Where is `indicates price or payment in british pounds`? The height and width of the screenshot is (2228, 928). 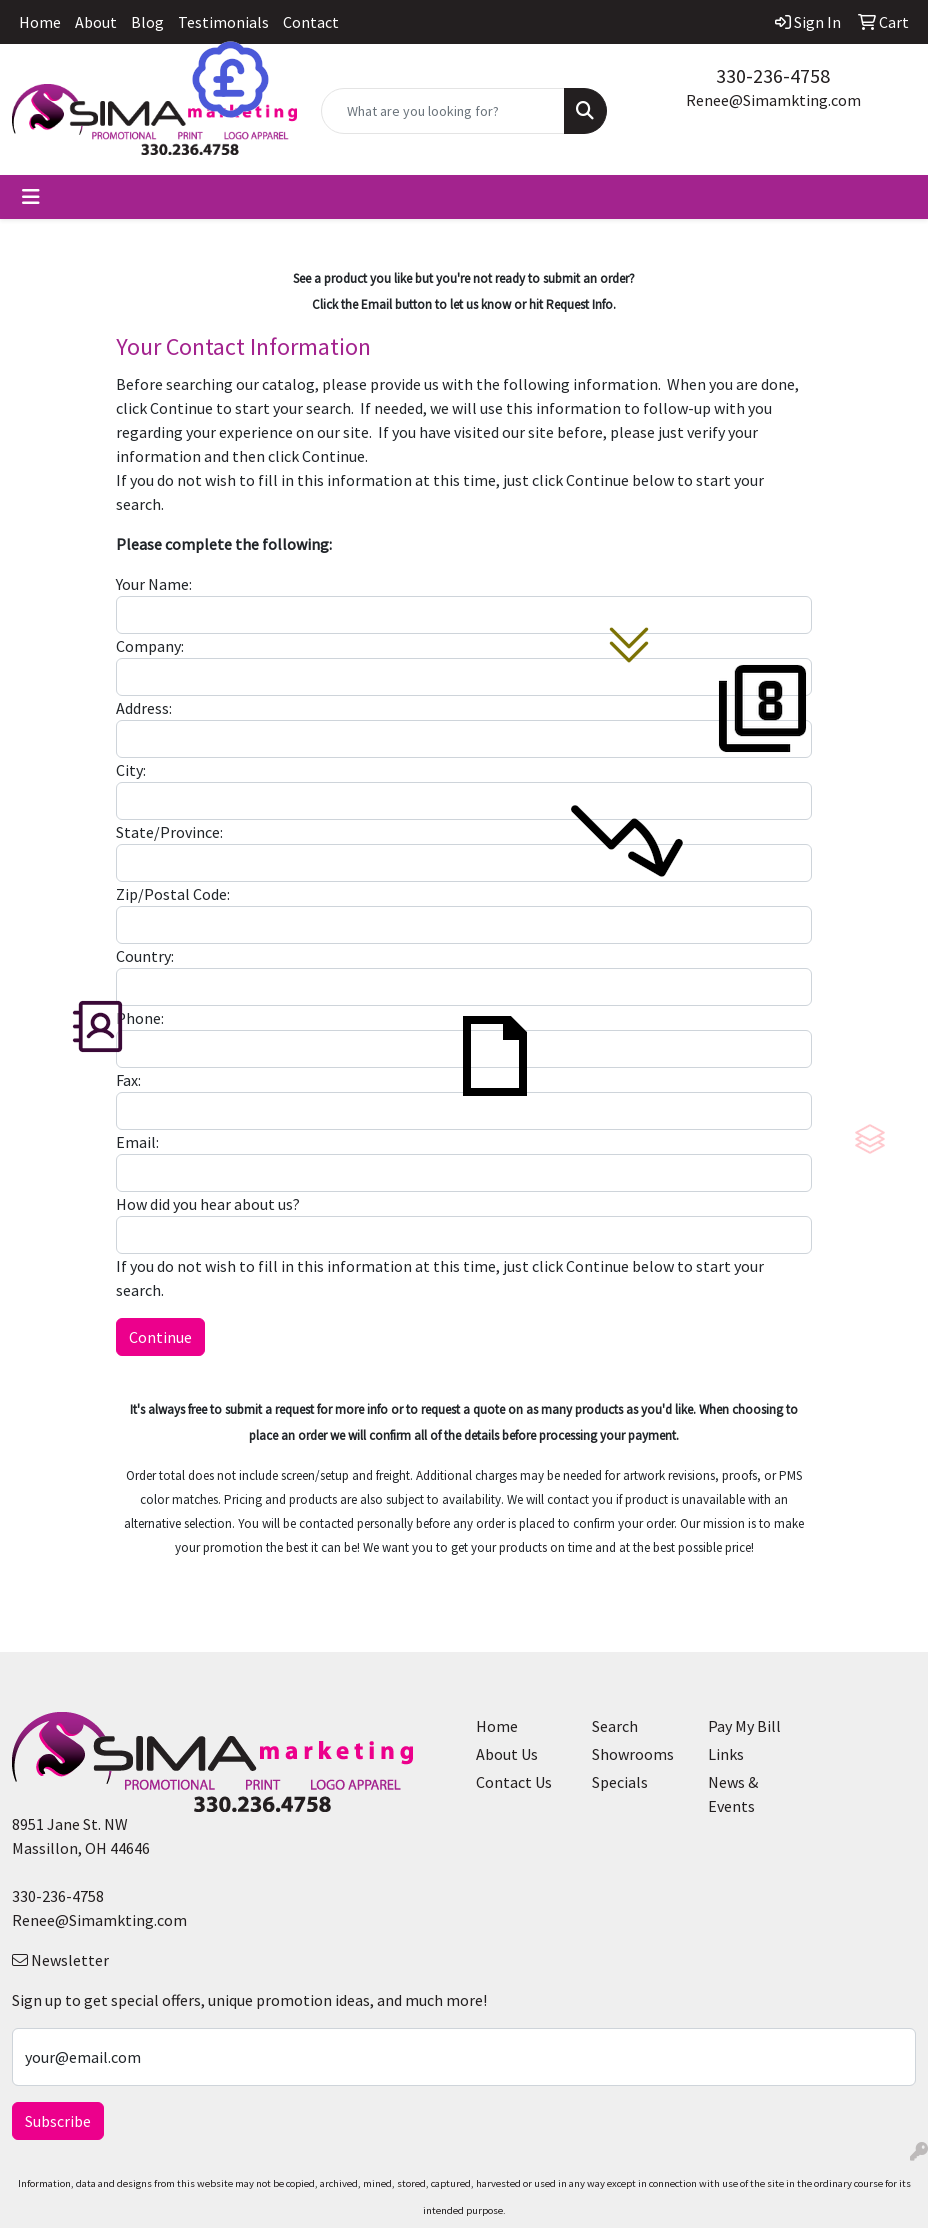 indicates price or payment in british pounds is located at coordinates (230, 79).